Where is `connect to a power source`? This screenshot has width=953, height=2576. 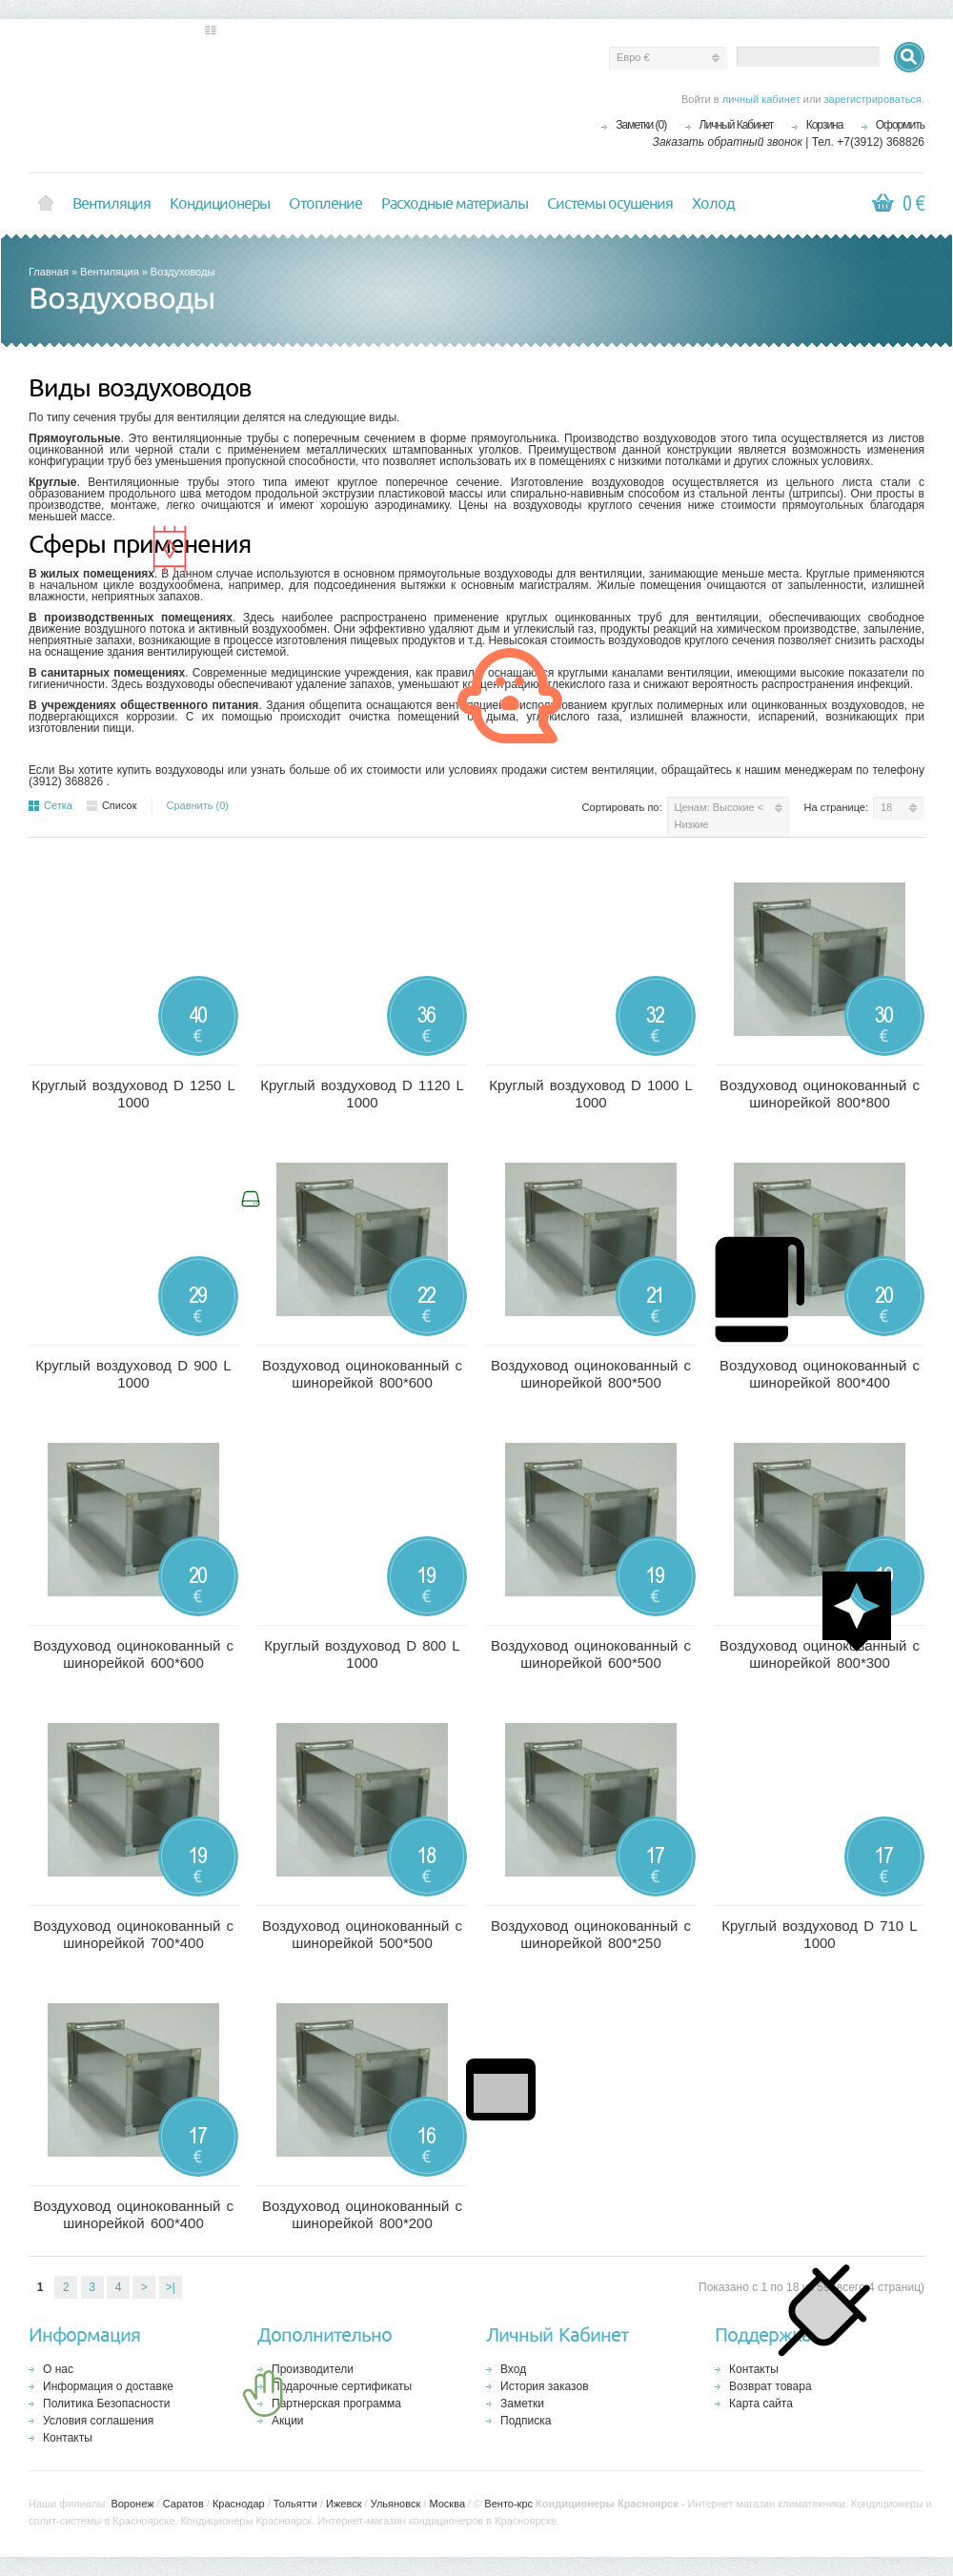
connect to a power source is located at coordinates (822, 2312).